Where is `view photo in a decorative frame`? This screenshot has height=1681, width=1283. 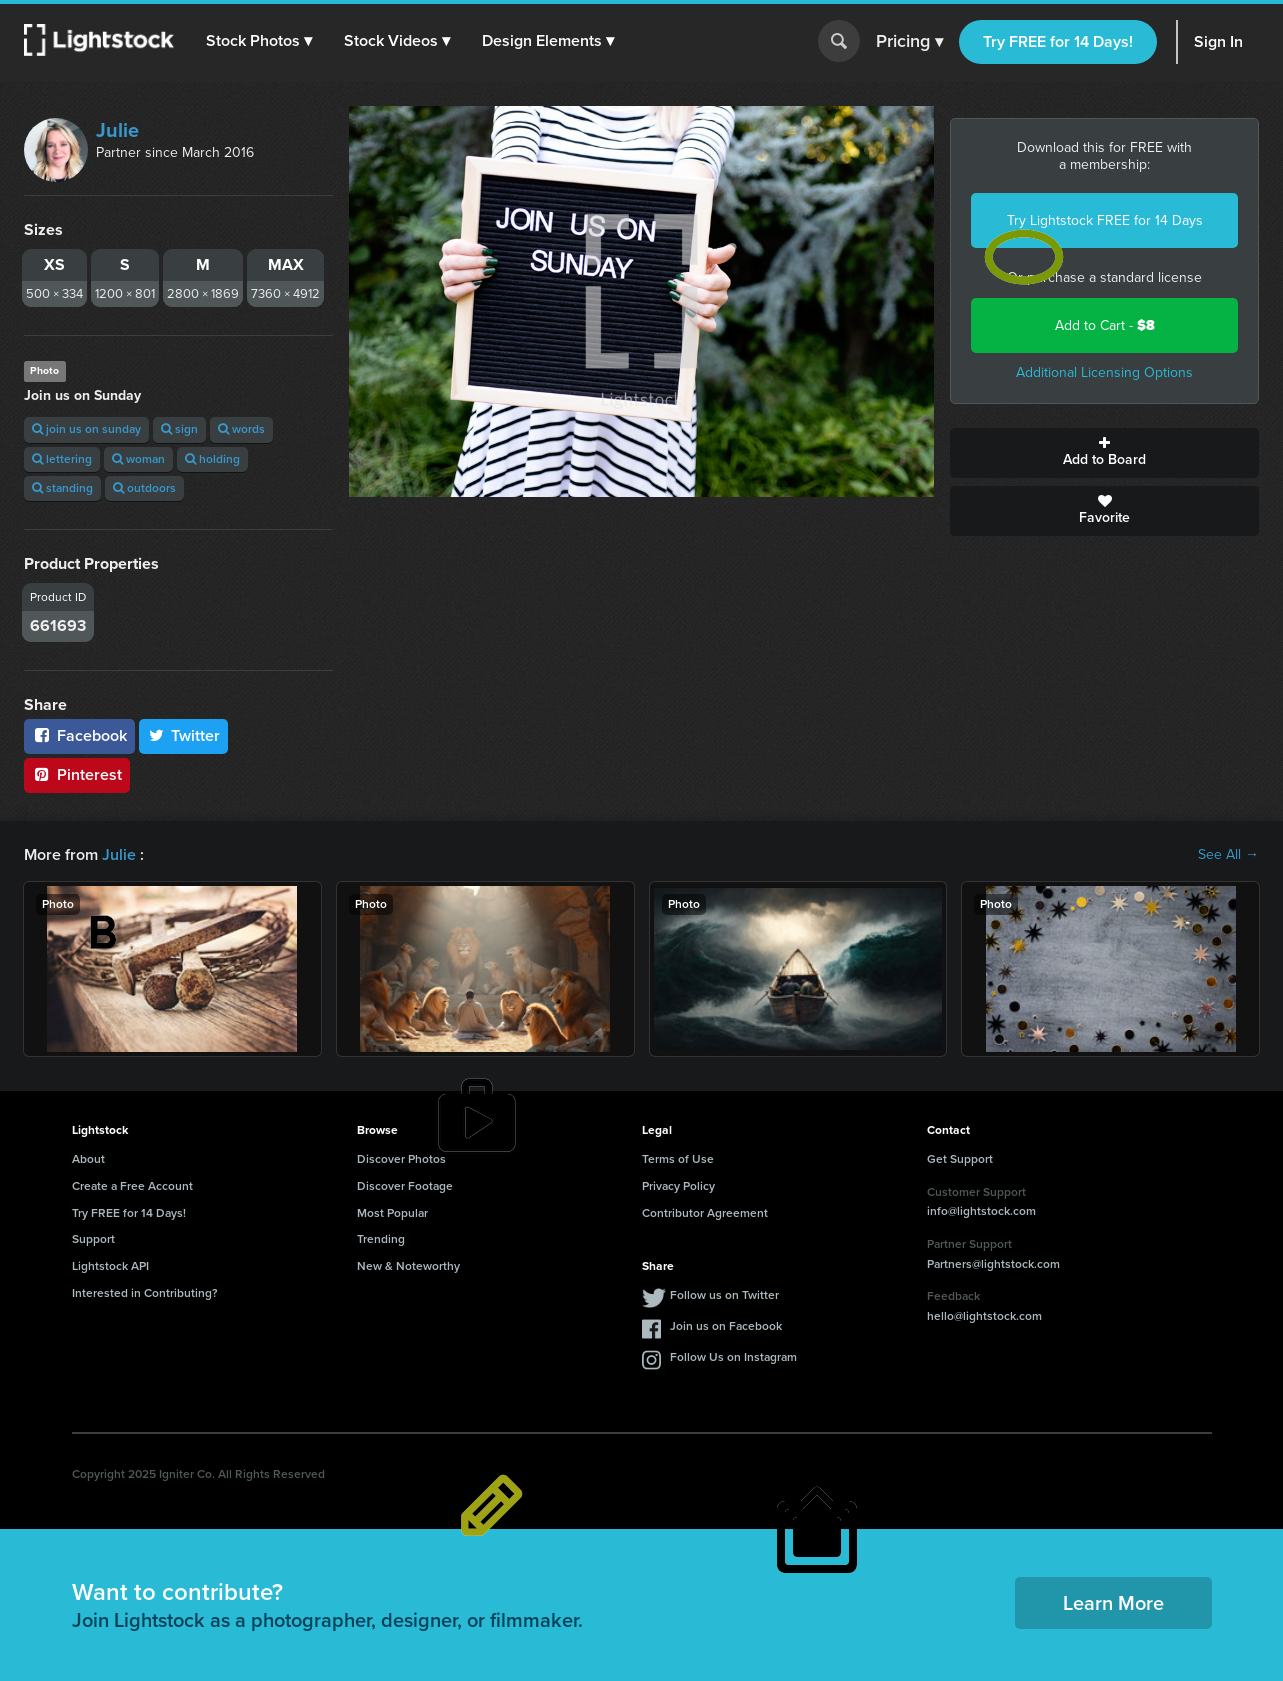 view photo in a decorative frame is located at coordinates (817, 1533).